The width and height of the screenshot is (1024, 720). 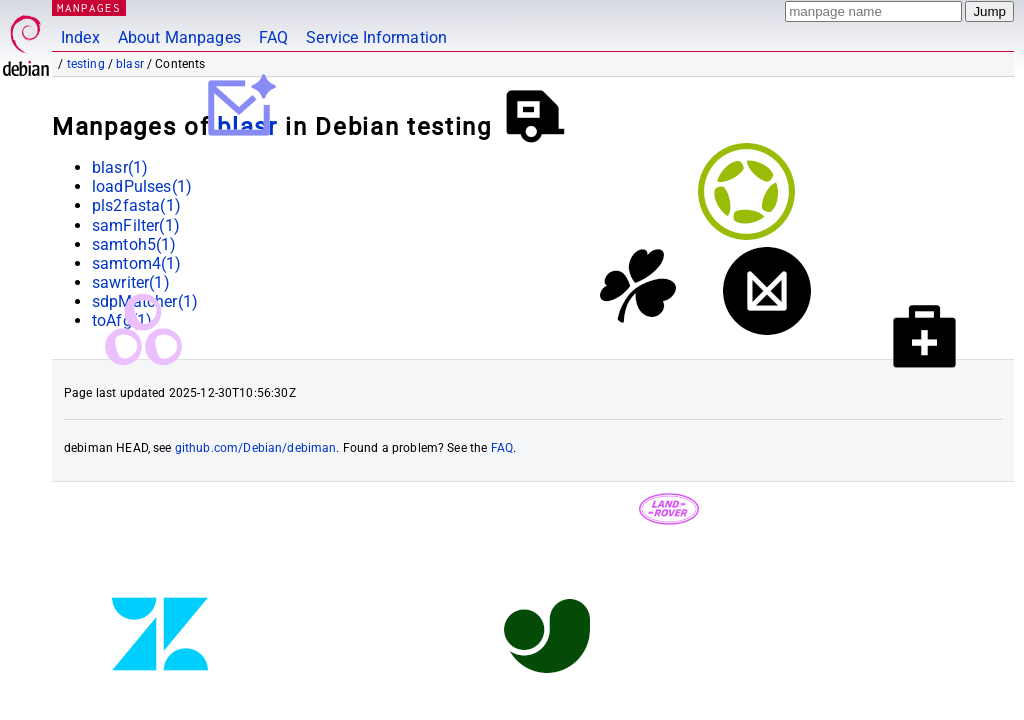 I want to click on corona engine logo, so click(x=746, y=191).